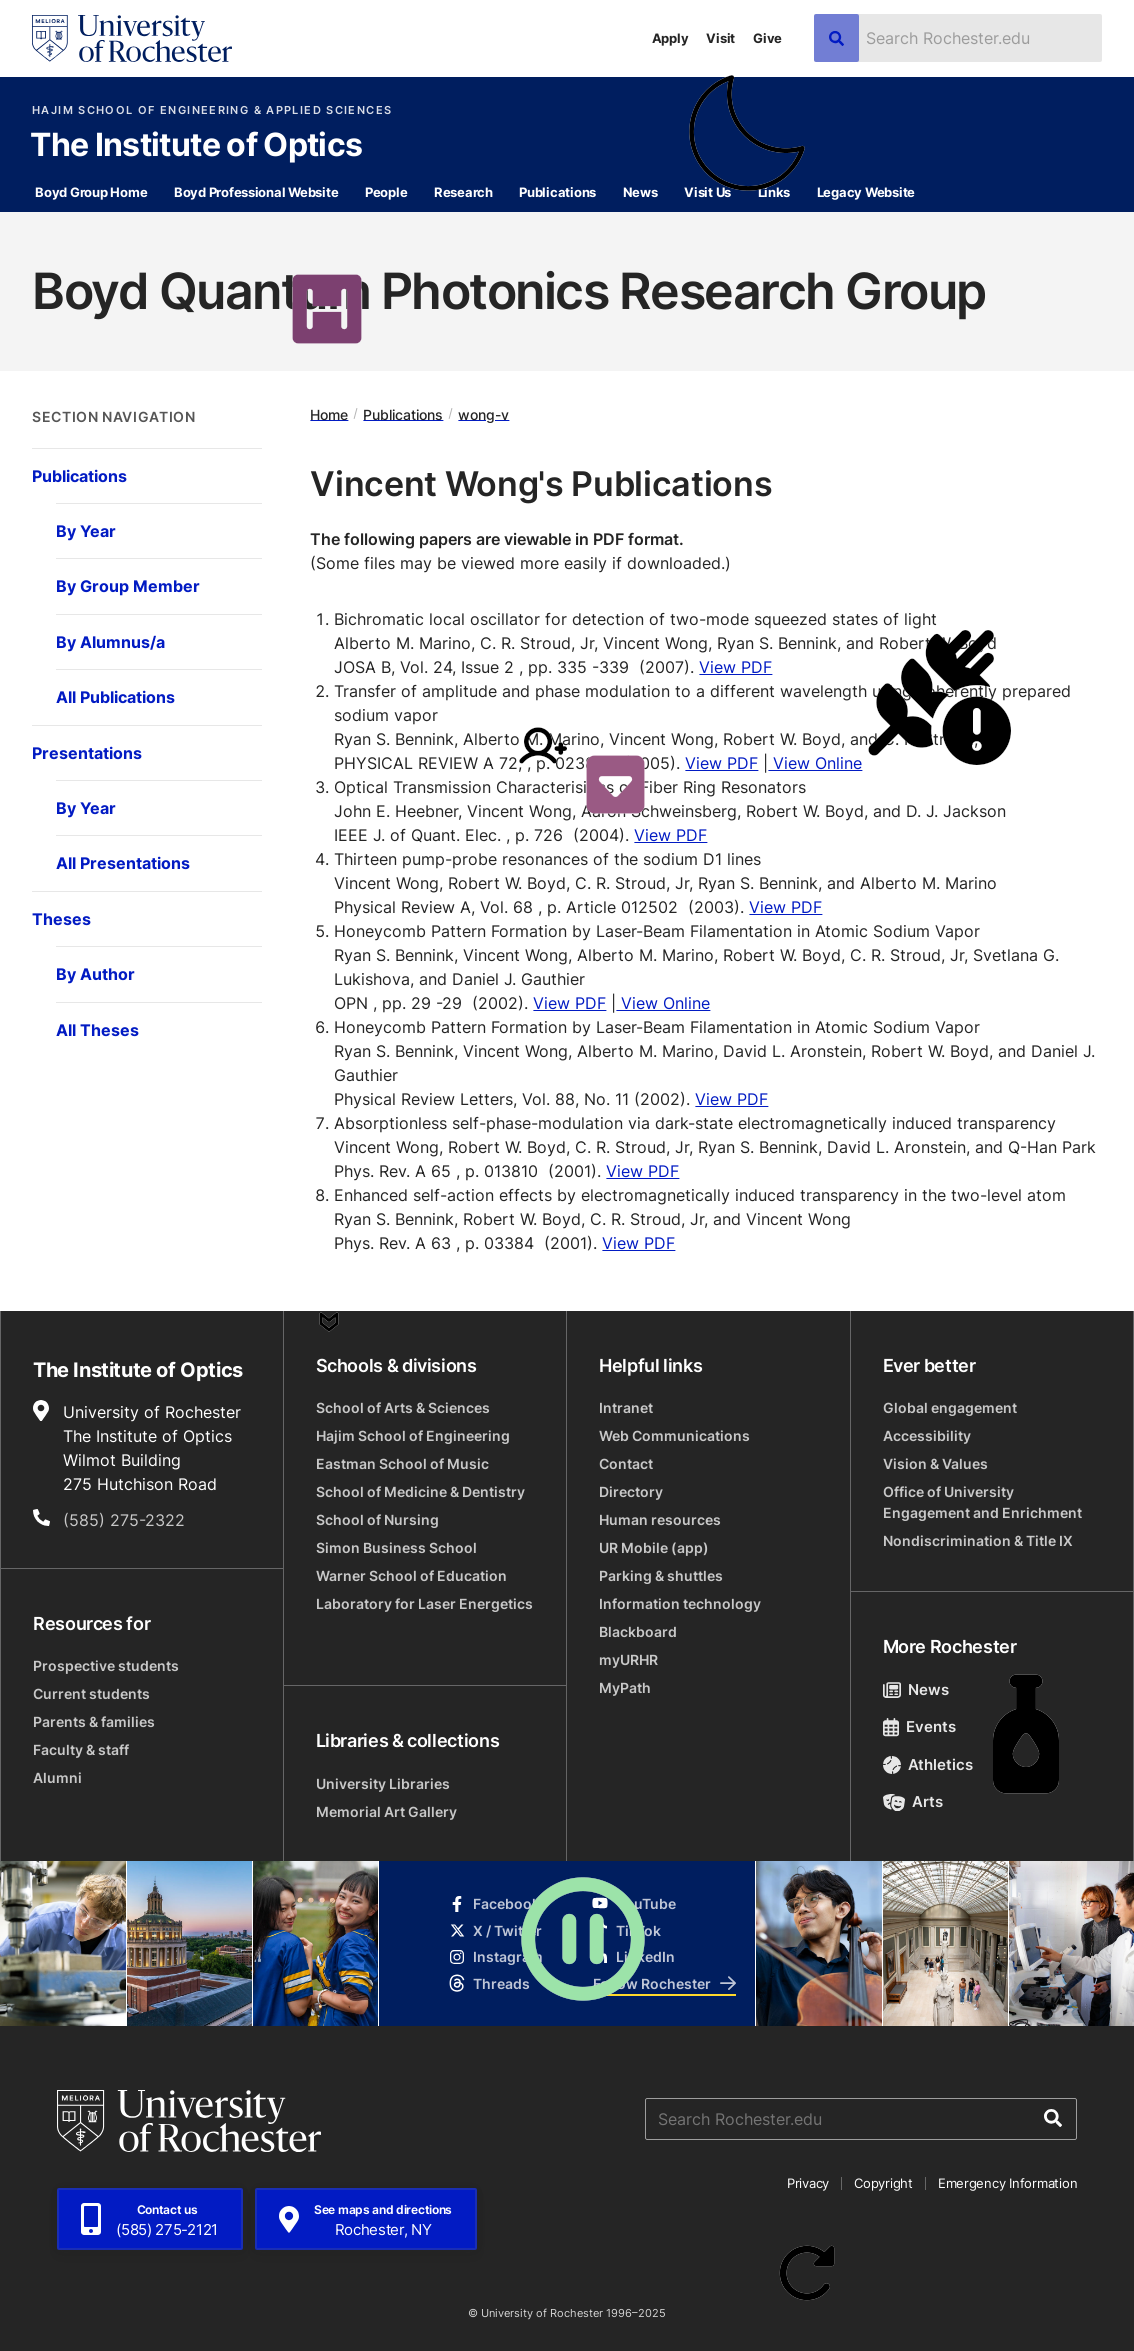 The width and height of the screenshot is (1134, 2351). I want to click on redo the last action, so click(807, 2273).